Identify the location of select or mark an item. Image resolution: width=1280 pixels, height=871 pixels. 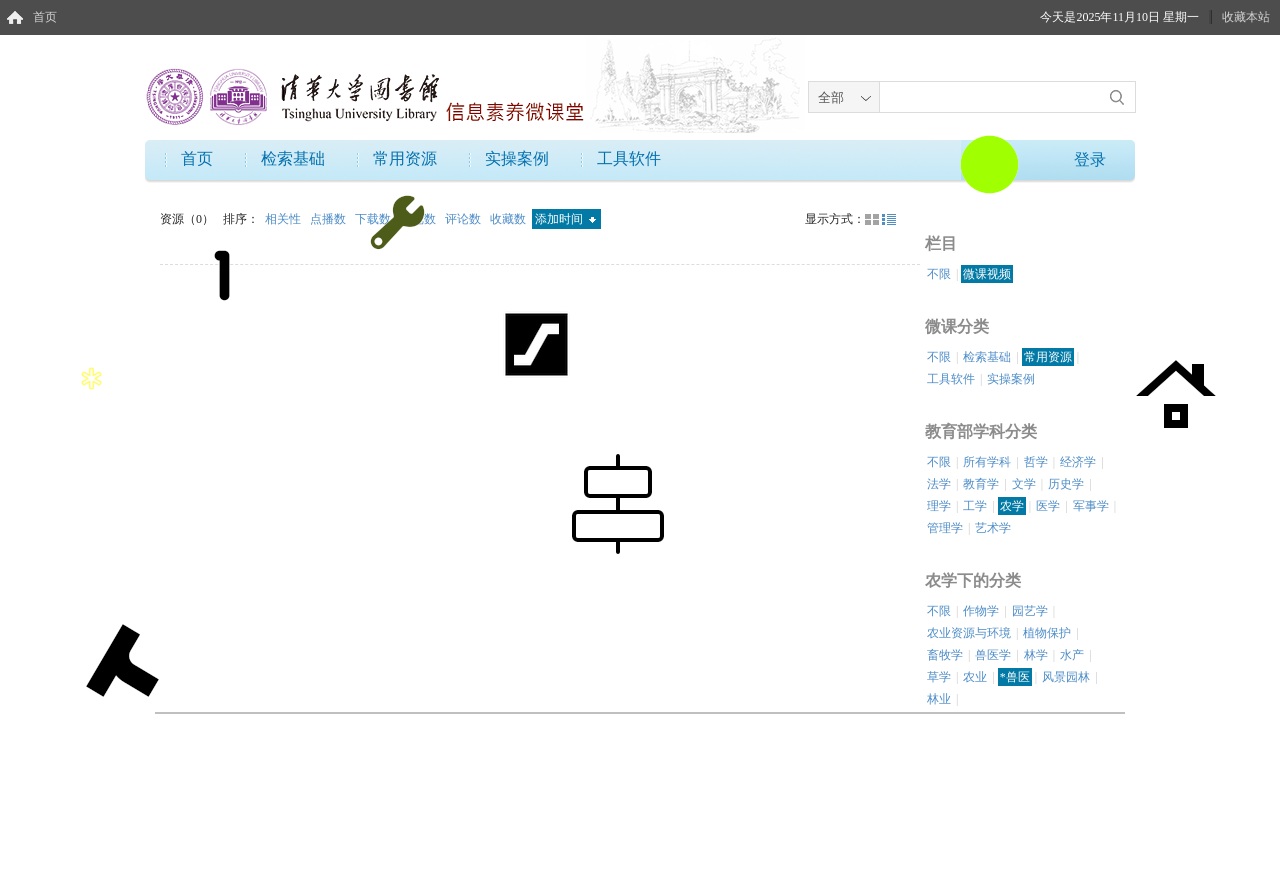
(989, 164).